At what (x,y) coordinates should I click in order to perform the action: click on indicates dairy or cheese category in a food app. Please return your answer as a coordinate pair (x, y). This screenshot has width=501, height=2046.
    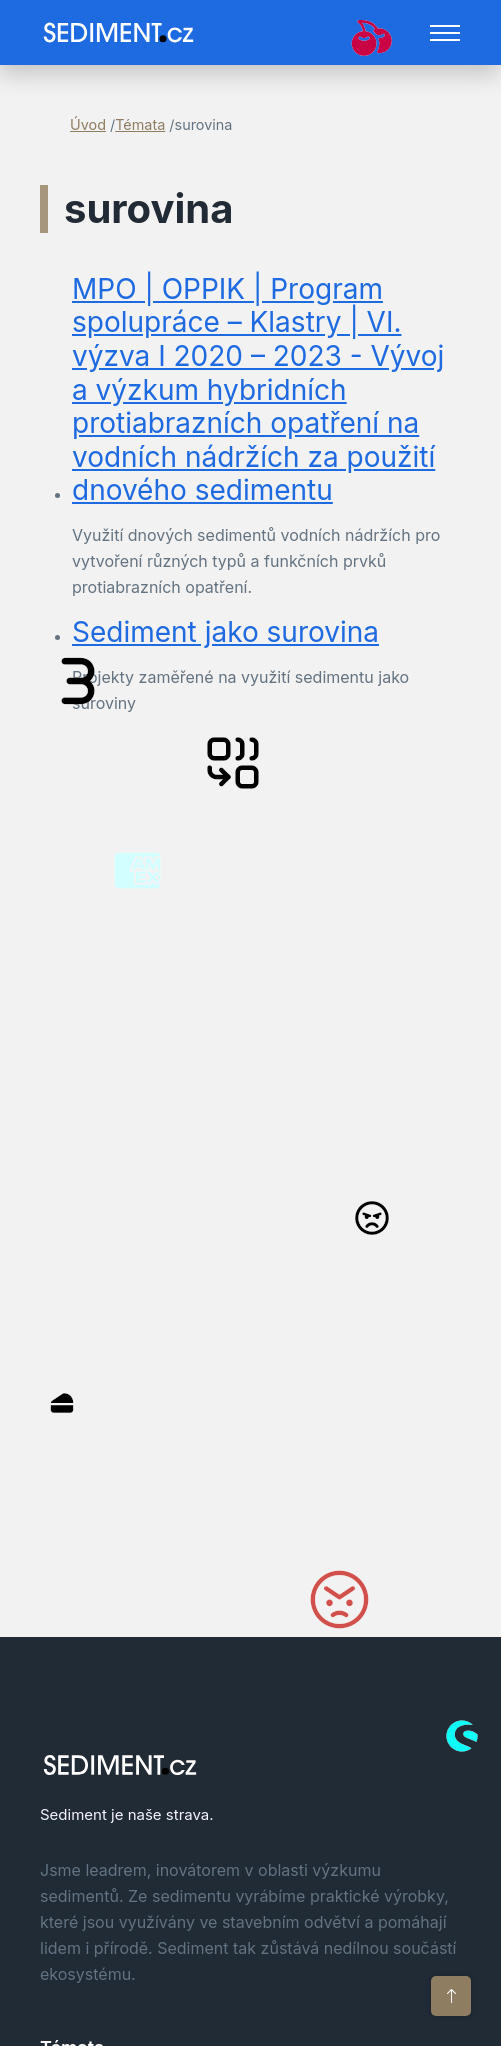
    Looking at the image, I should click on (62, 1403).